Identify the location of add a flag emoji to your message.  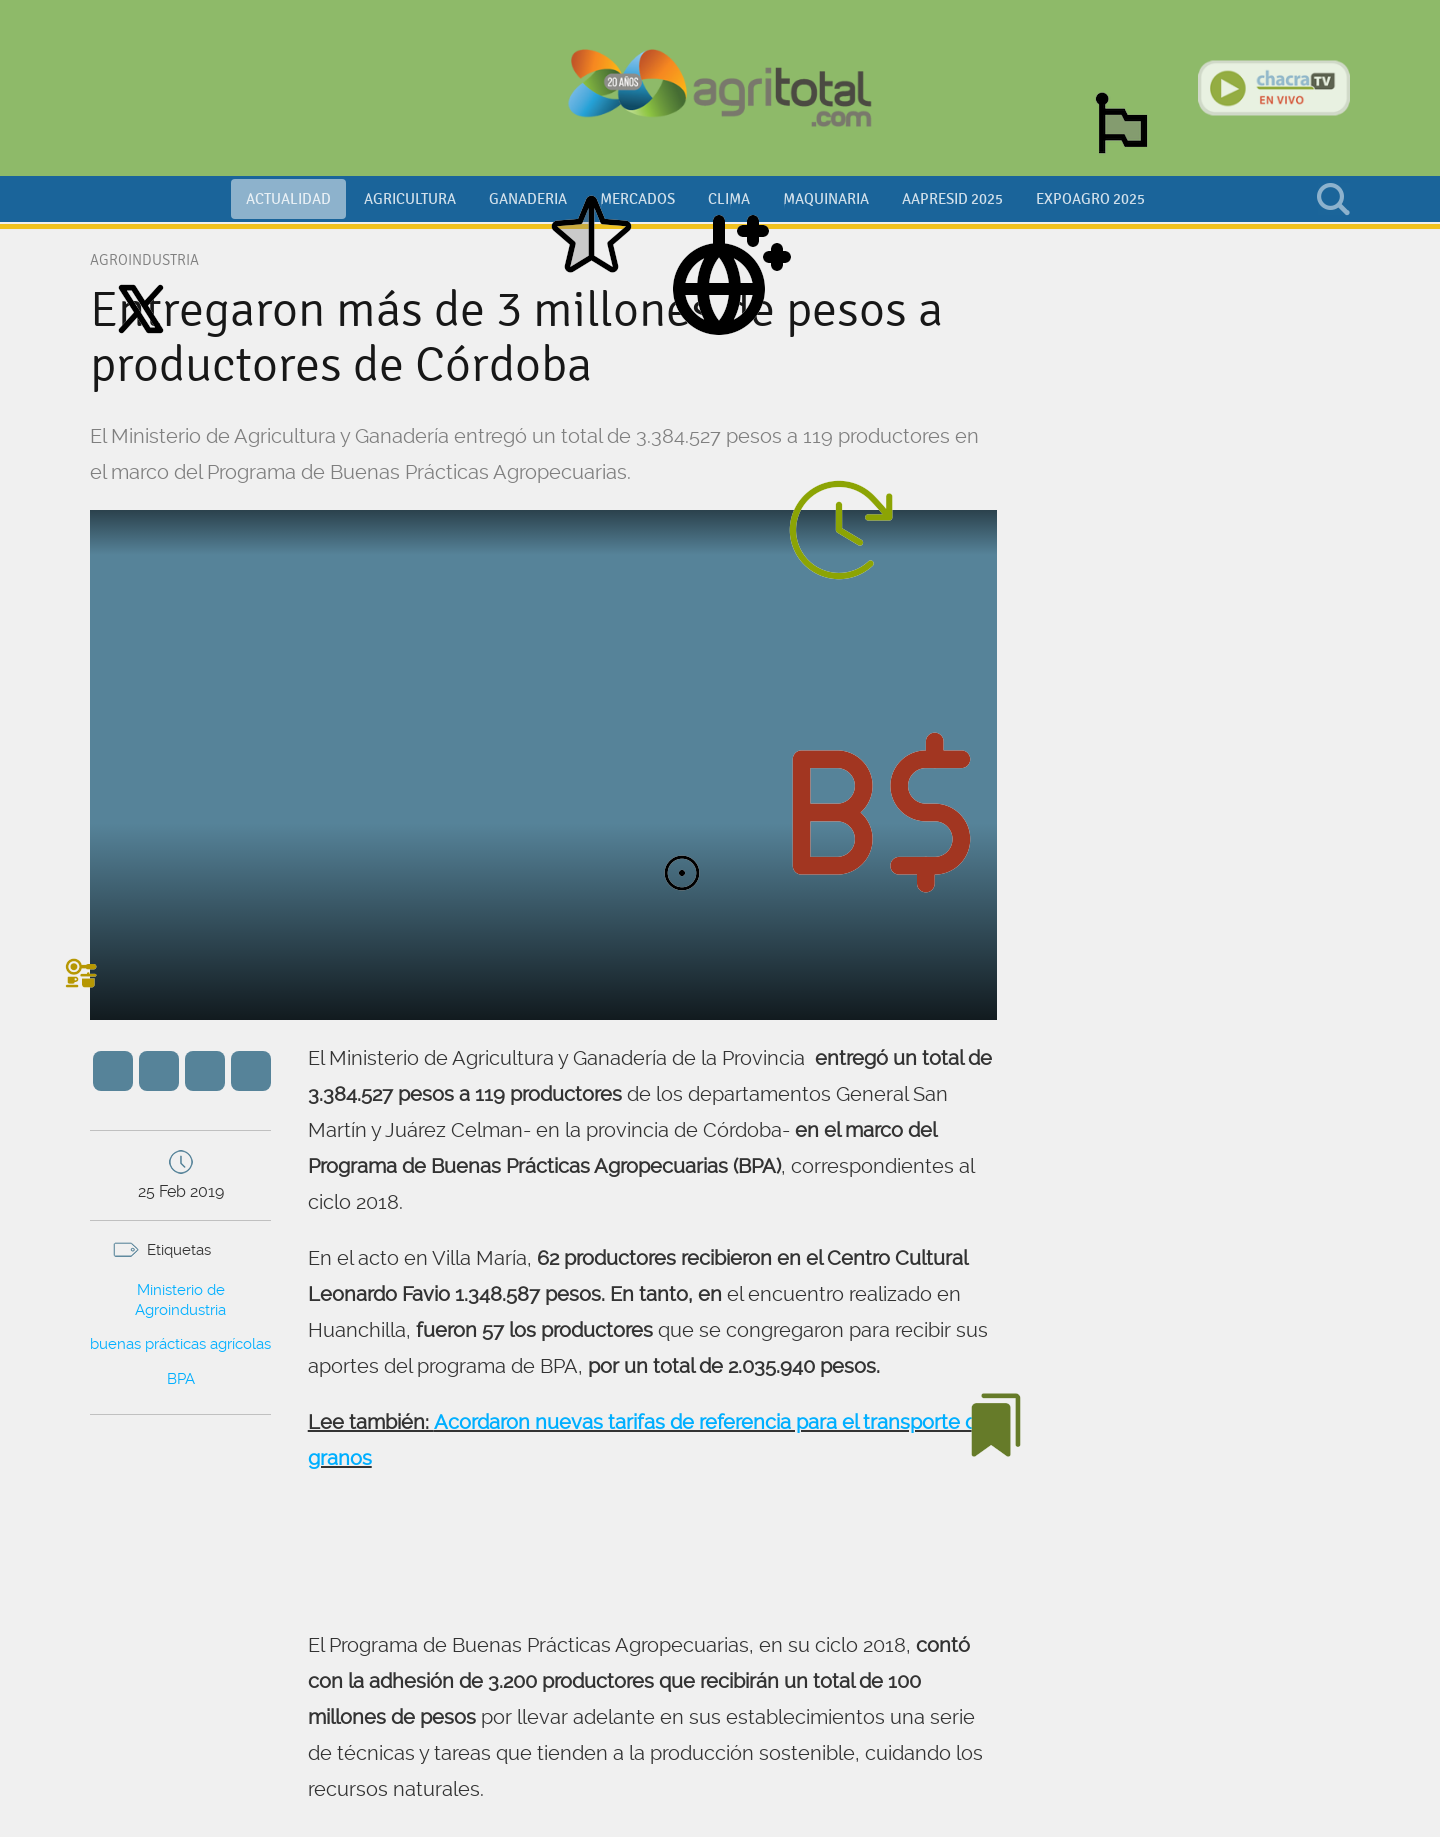
(1121, 124).